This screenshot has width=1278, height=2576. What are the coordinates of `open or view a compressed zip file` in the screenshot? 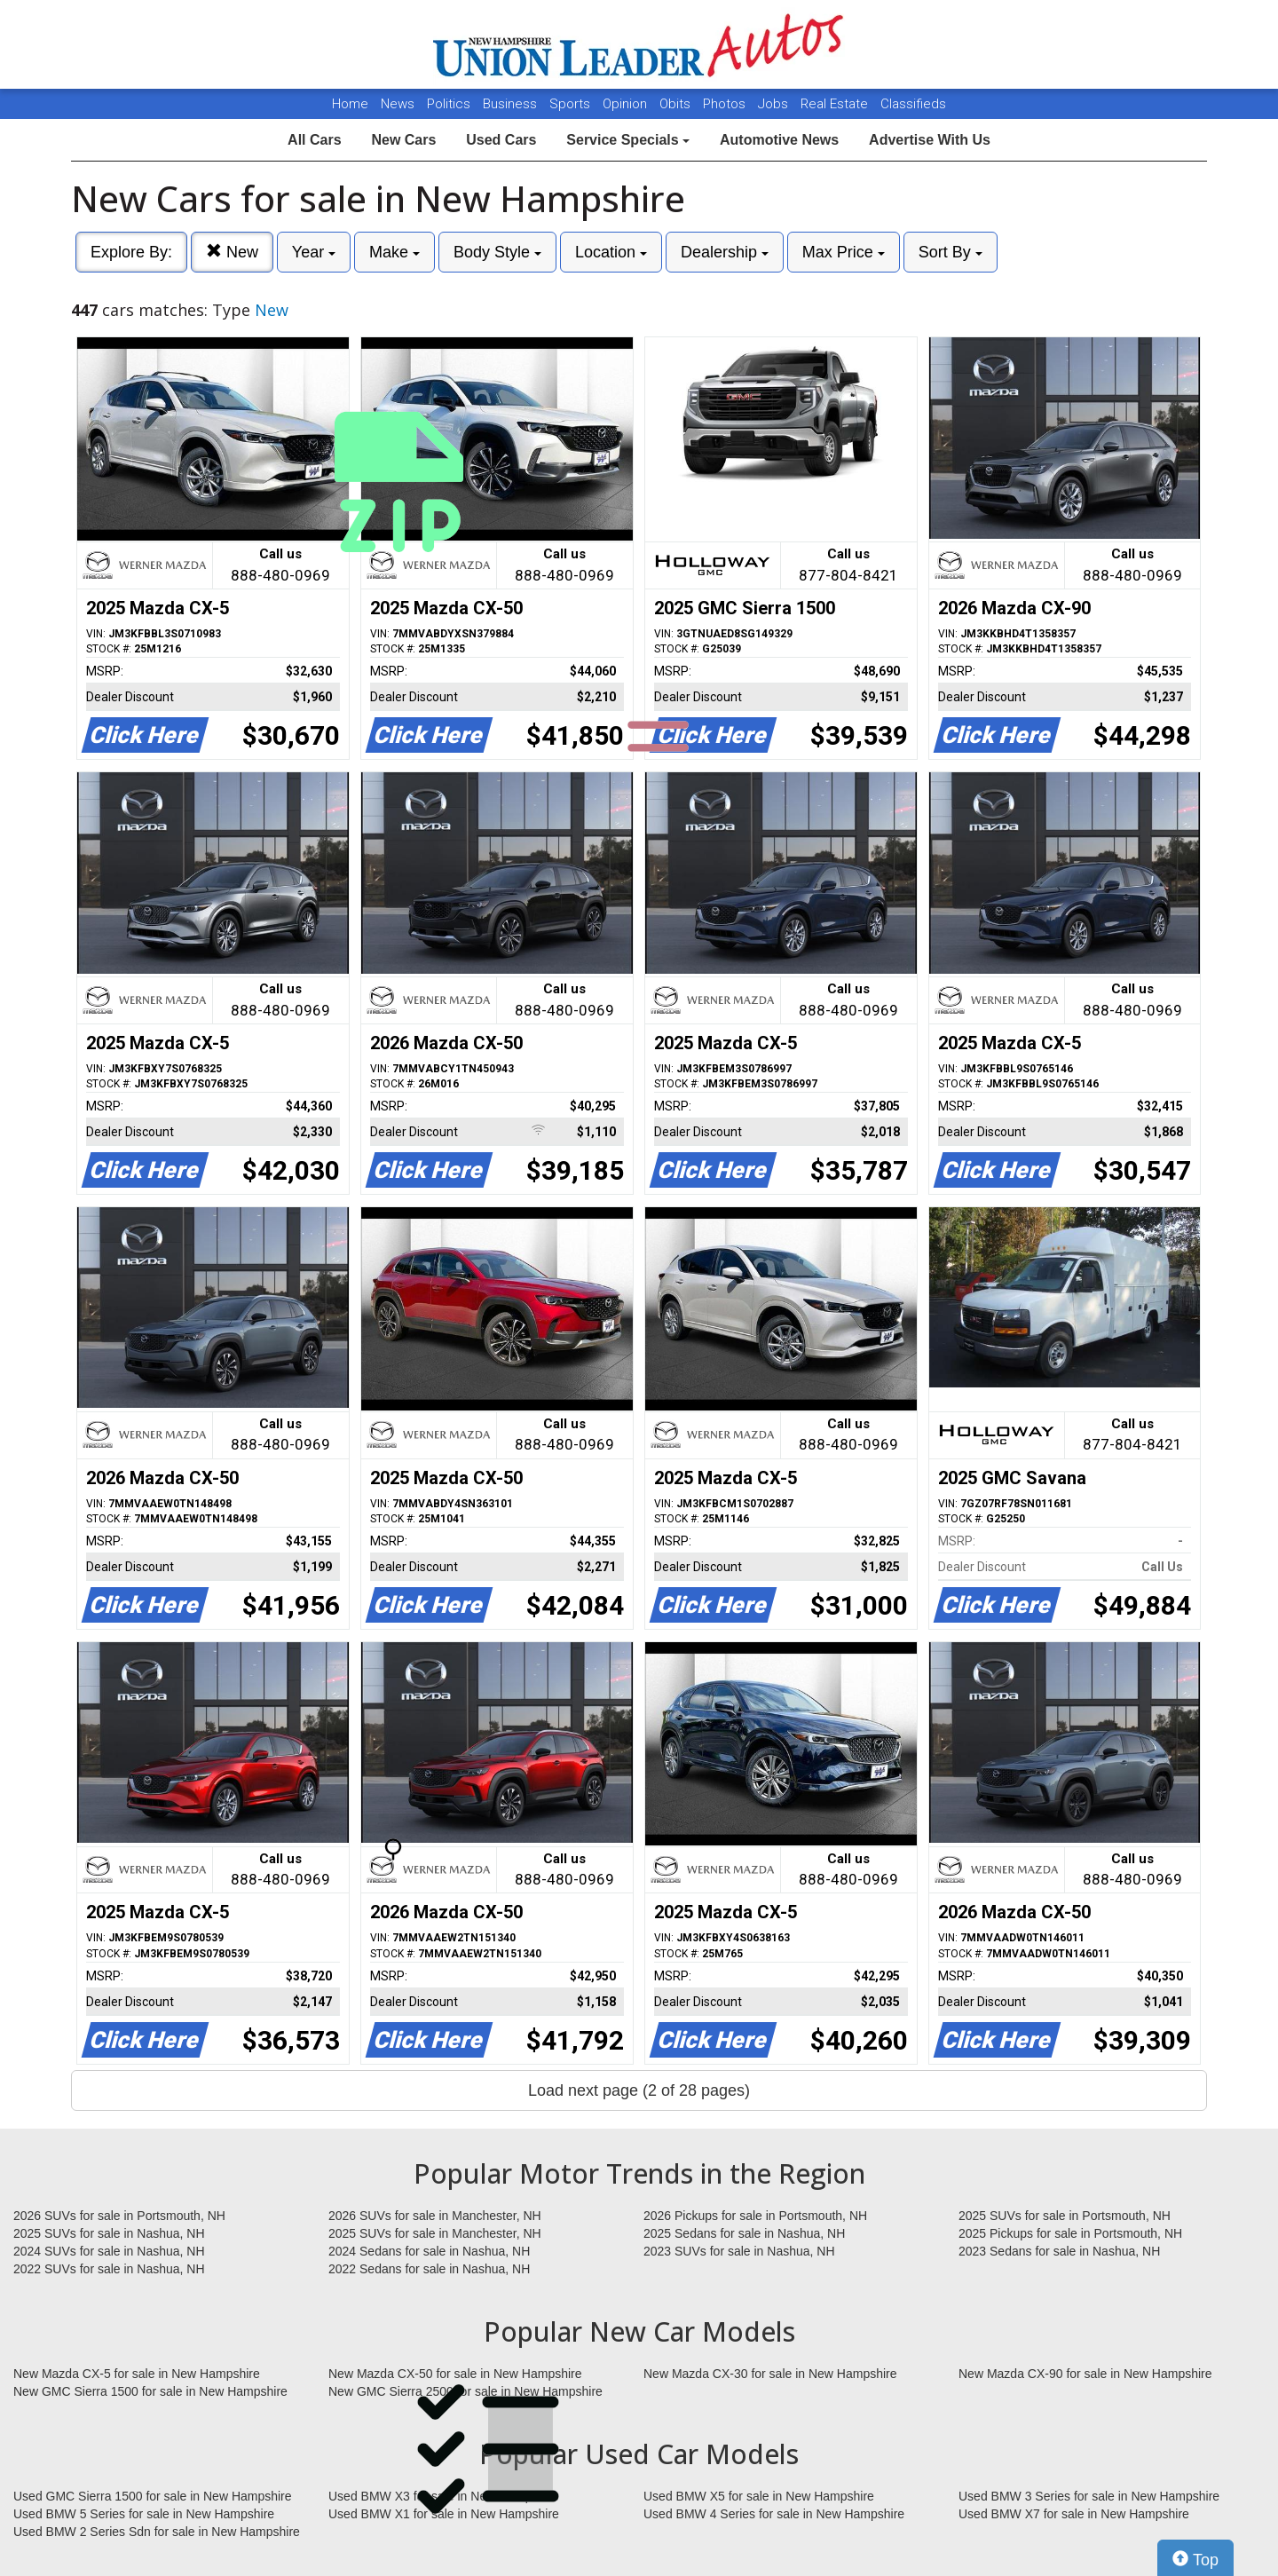 It's located at (398, 487).